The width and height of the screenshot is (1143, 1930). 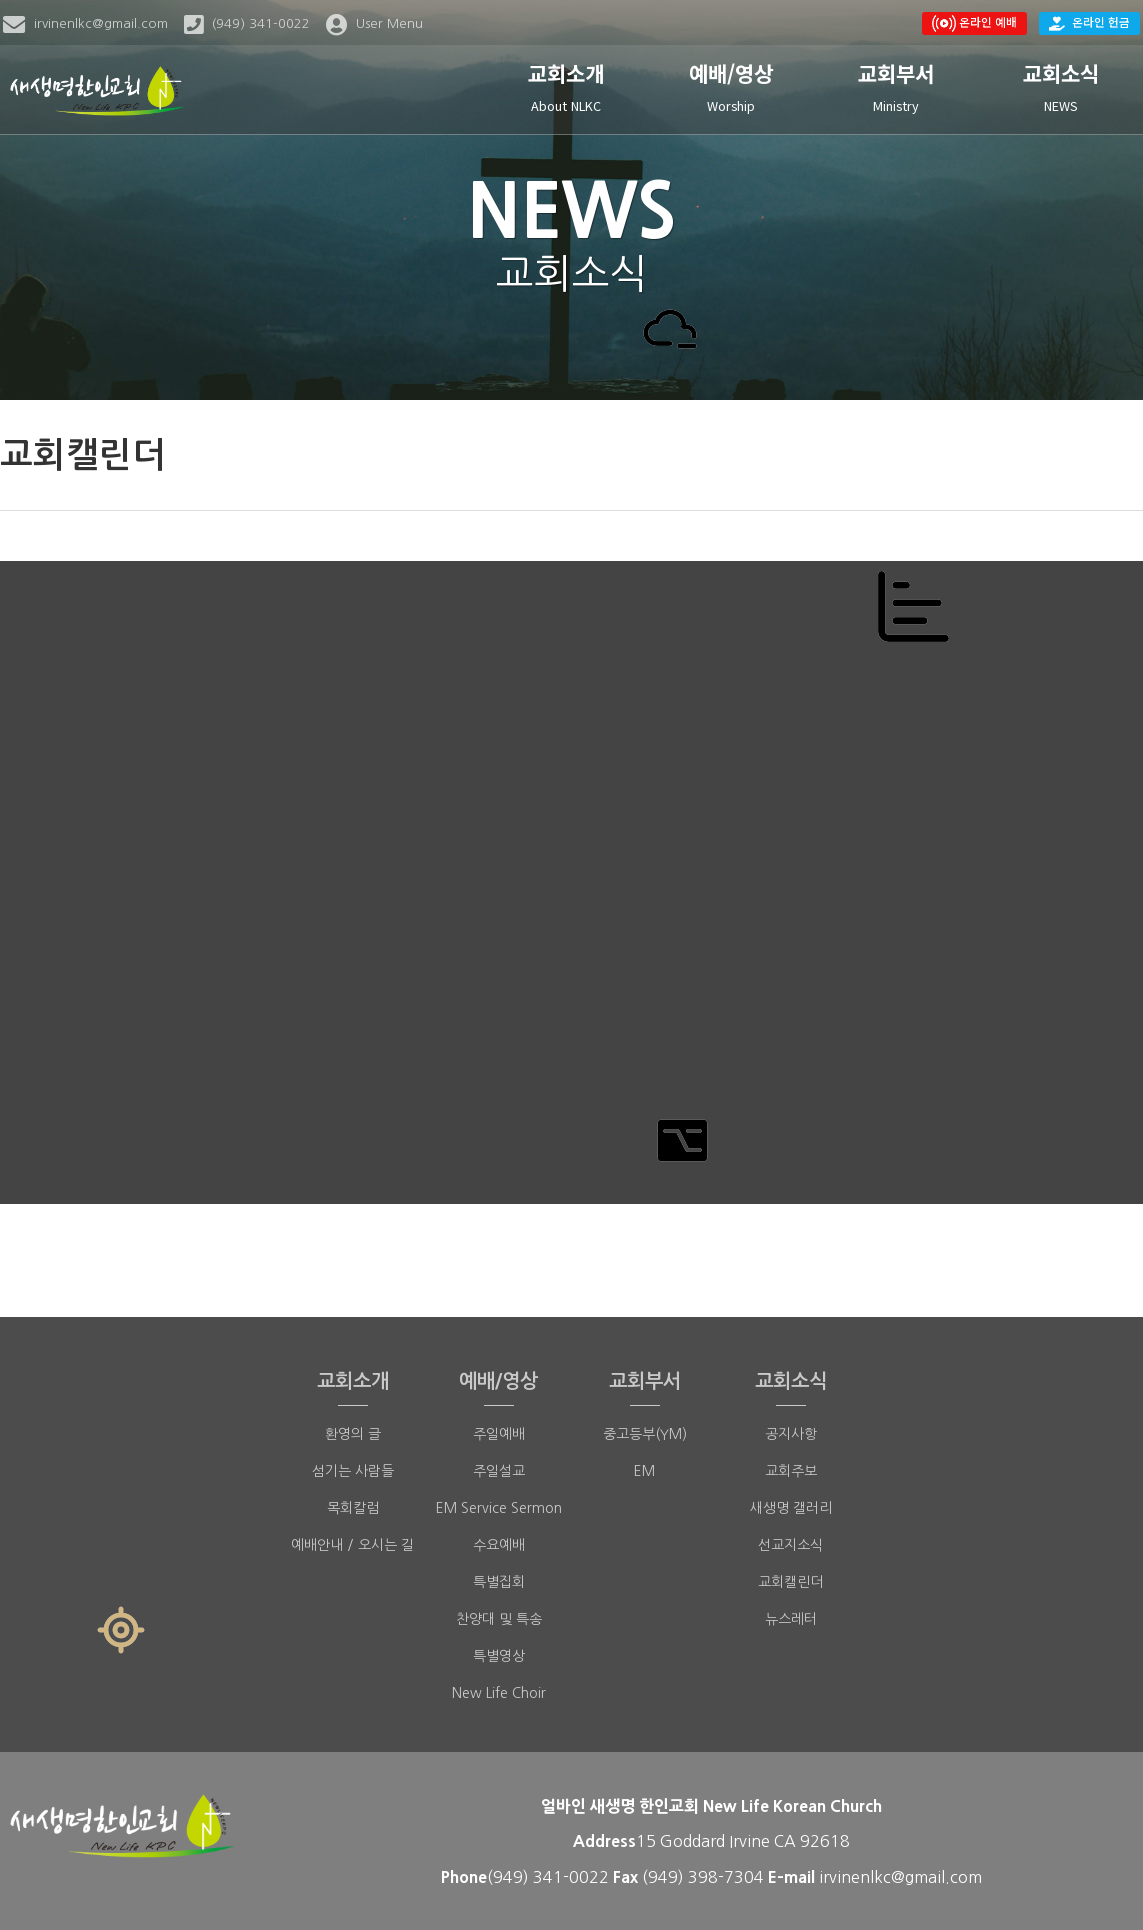 What do you see at coordinates (913, 606) in the screenshot?
I see `view bar chart analytics` at bounding box center [913, 606].